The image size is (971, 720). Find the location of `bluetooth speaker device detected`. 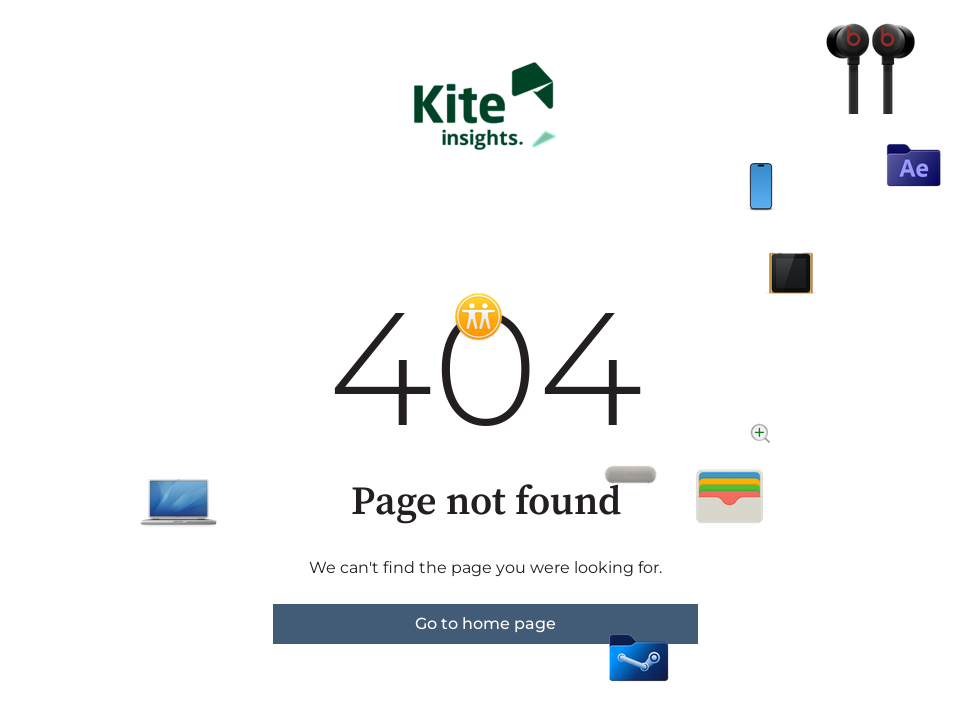

bluetooth speaker device detected is located at coordinates (630, 474).